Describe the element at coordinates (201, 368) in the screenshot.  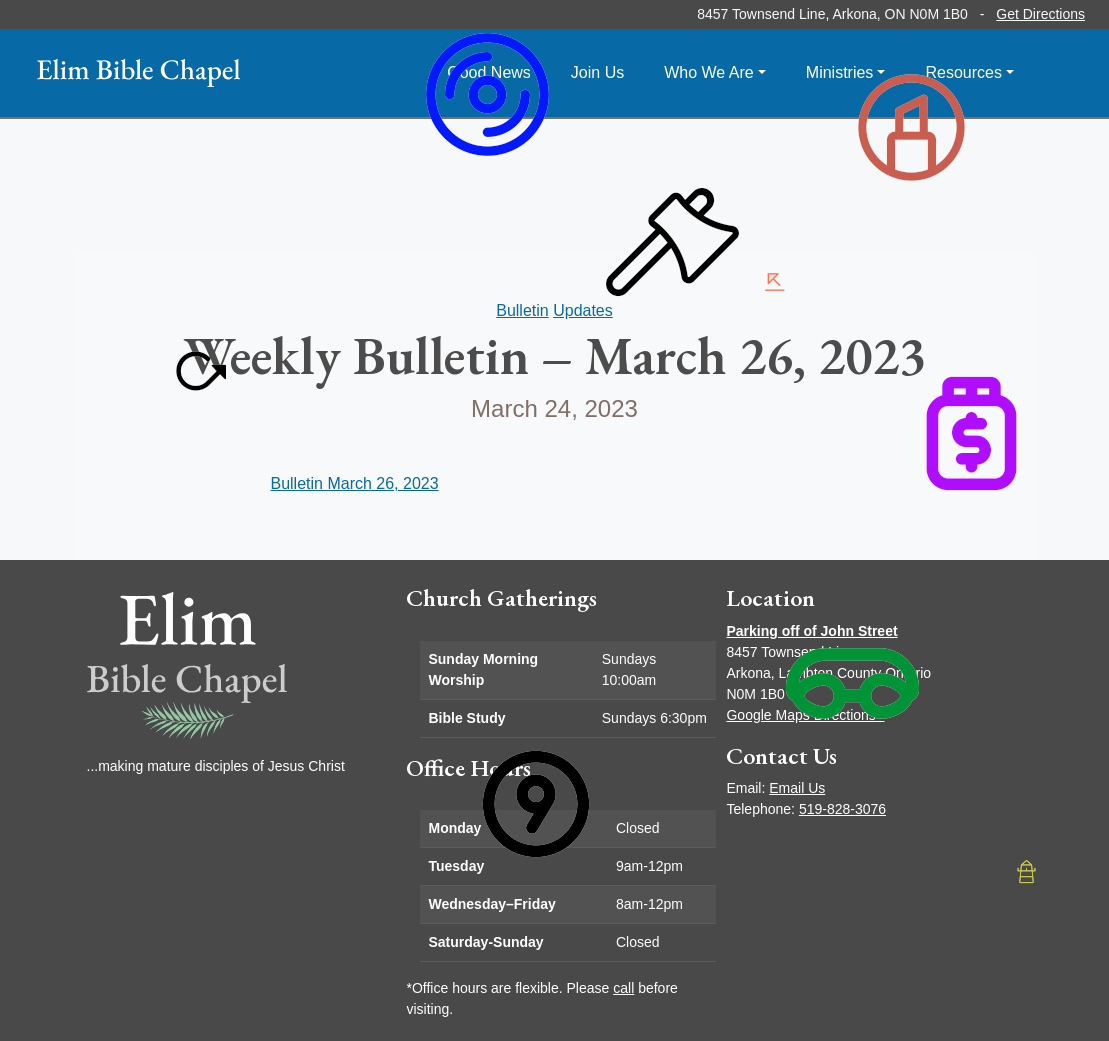
I see `repeat or loop an action` at that location.